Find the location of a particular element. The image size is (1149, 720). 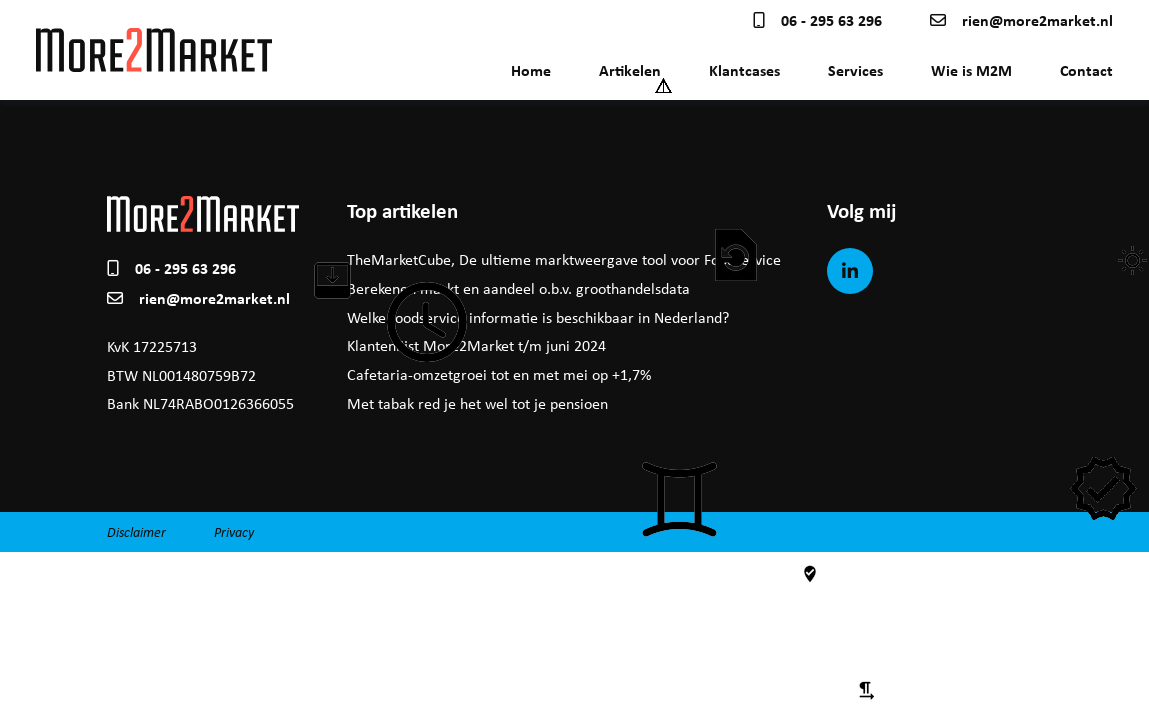

view item details is located at coordinates (663, 85).